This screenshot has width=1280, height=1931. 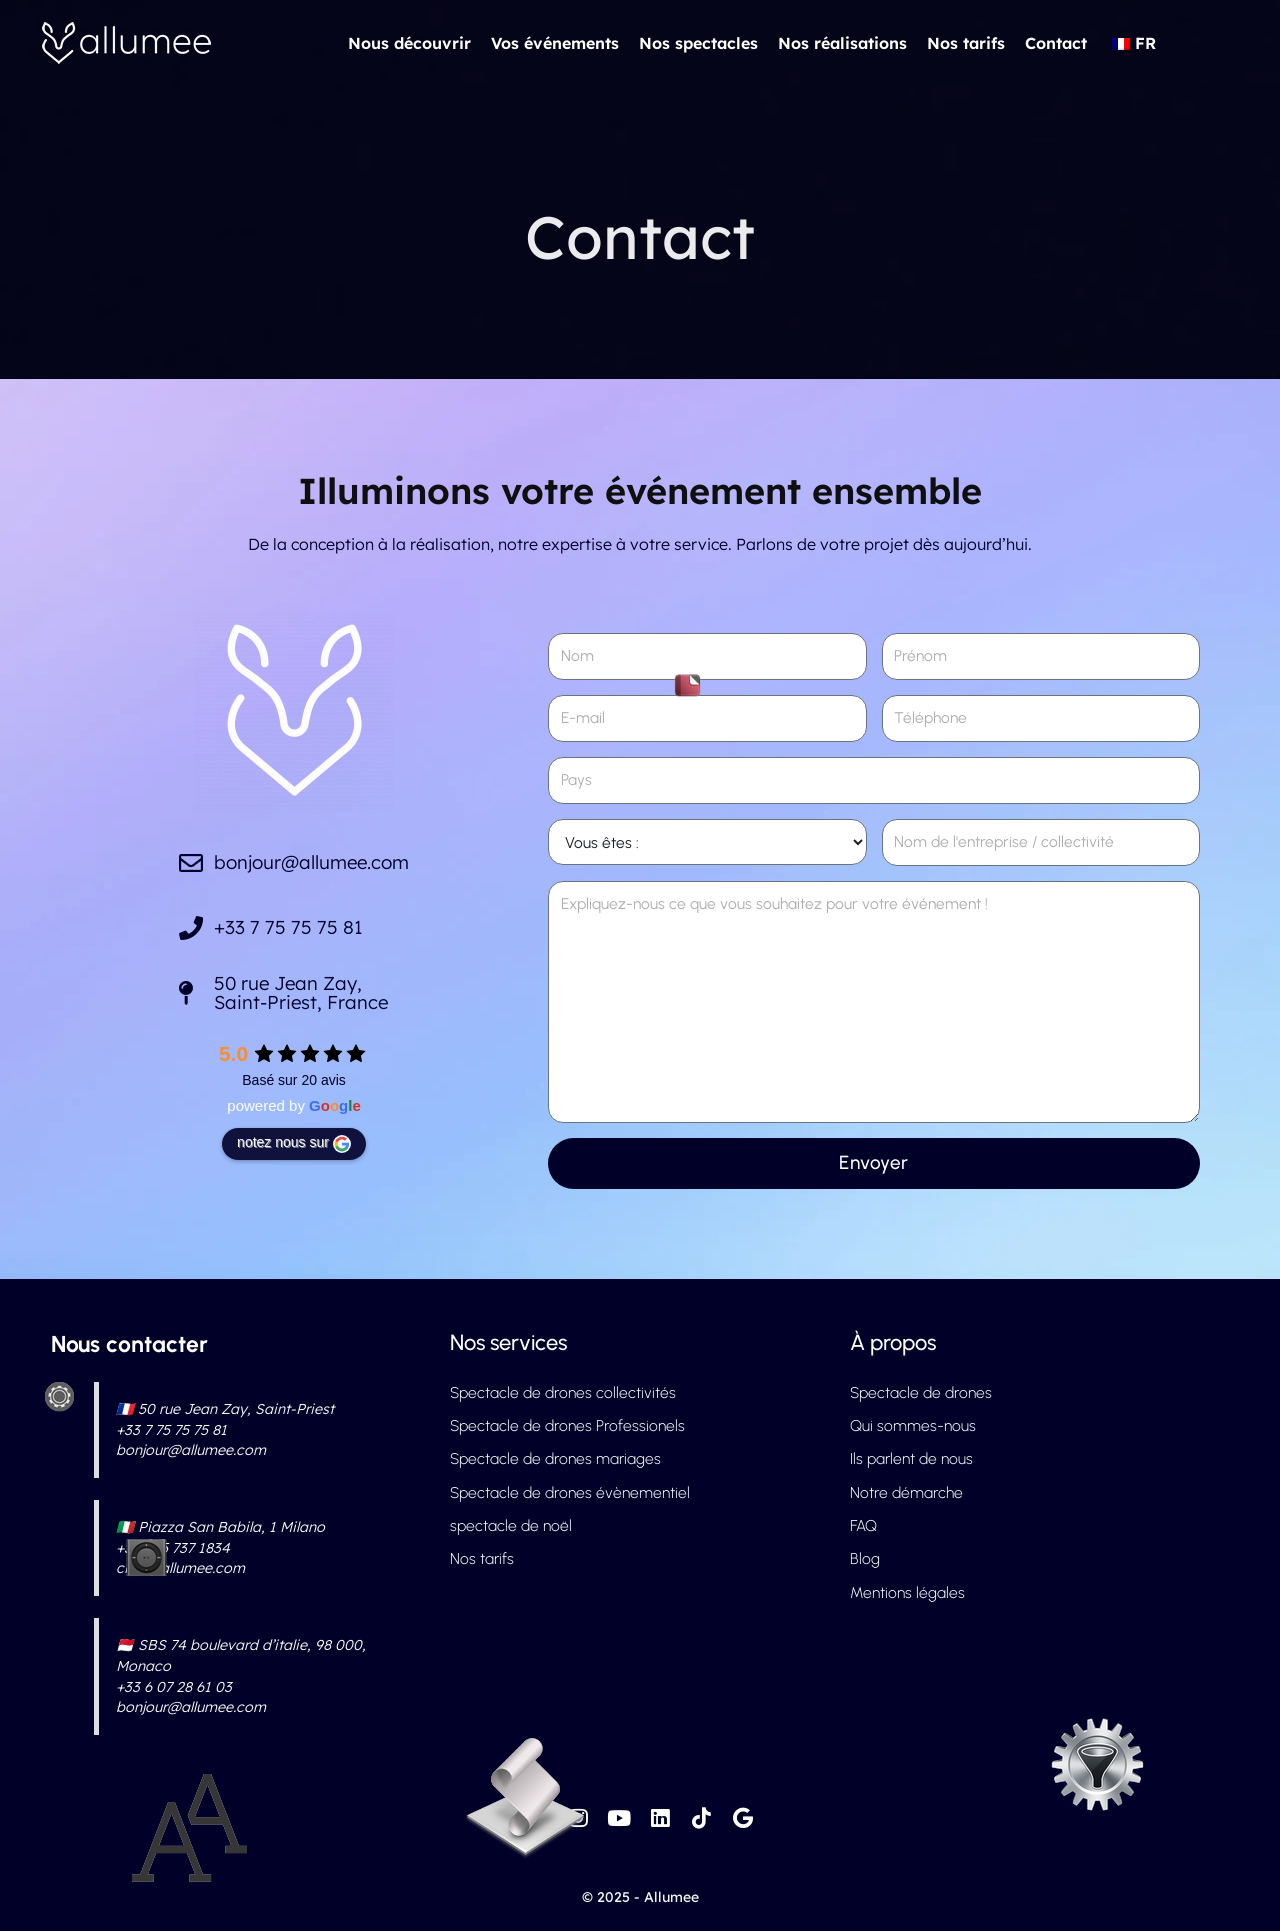 What do you see at coordinates (525, 1796) in the screenshot?
I see `access the script menu application` at bounding box center [525, 1796].